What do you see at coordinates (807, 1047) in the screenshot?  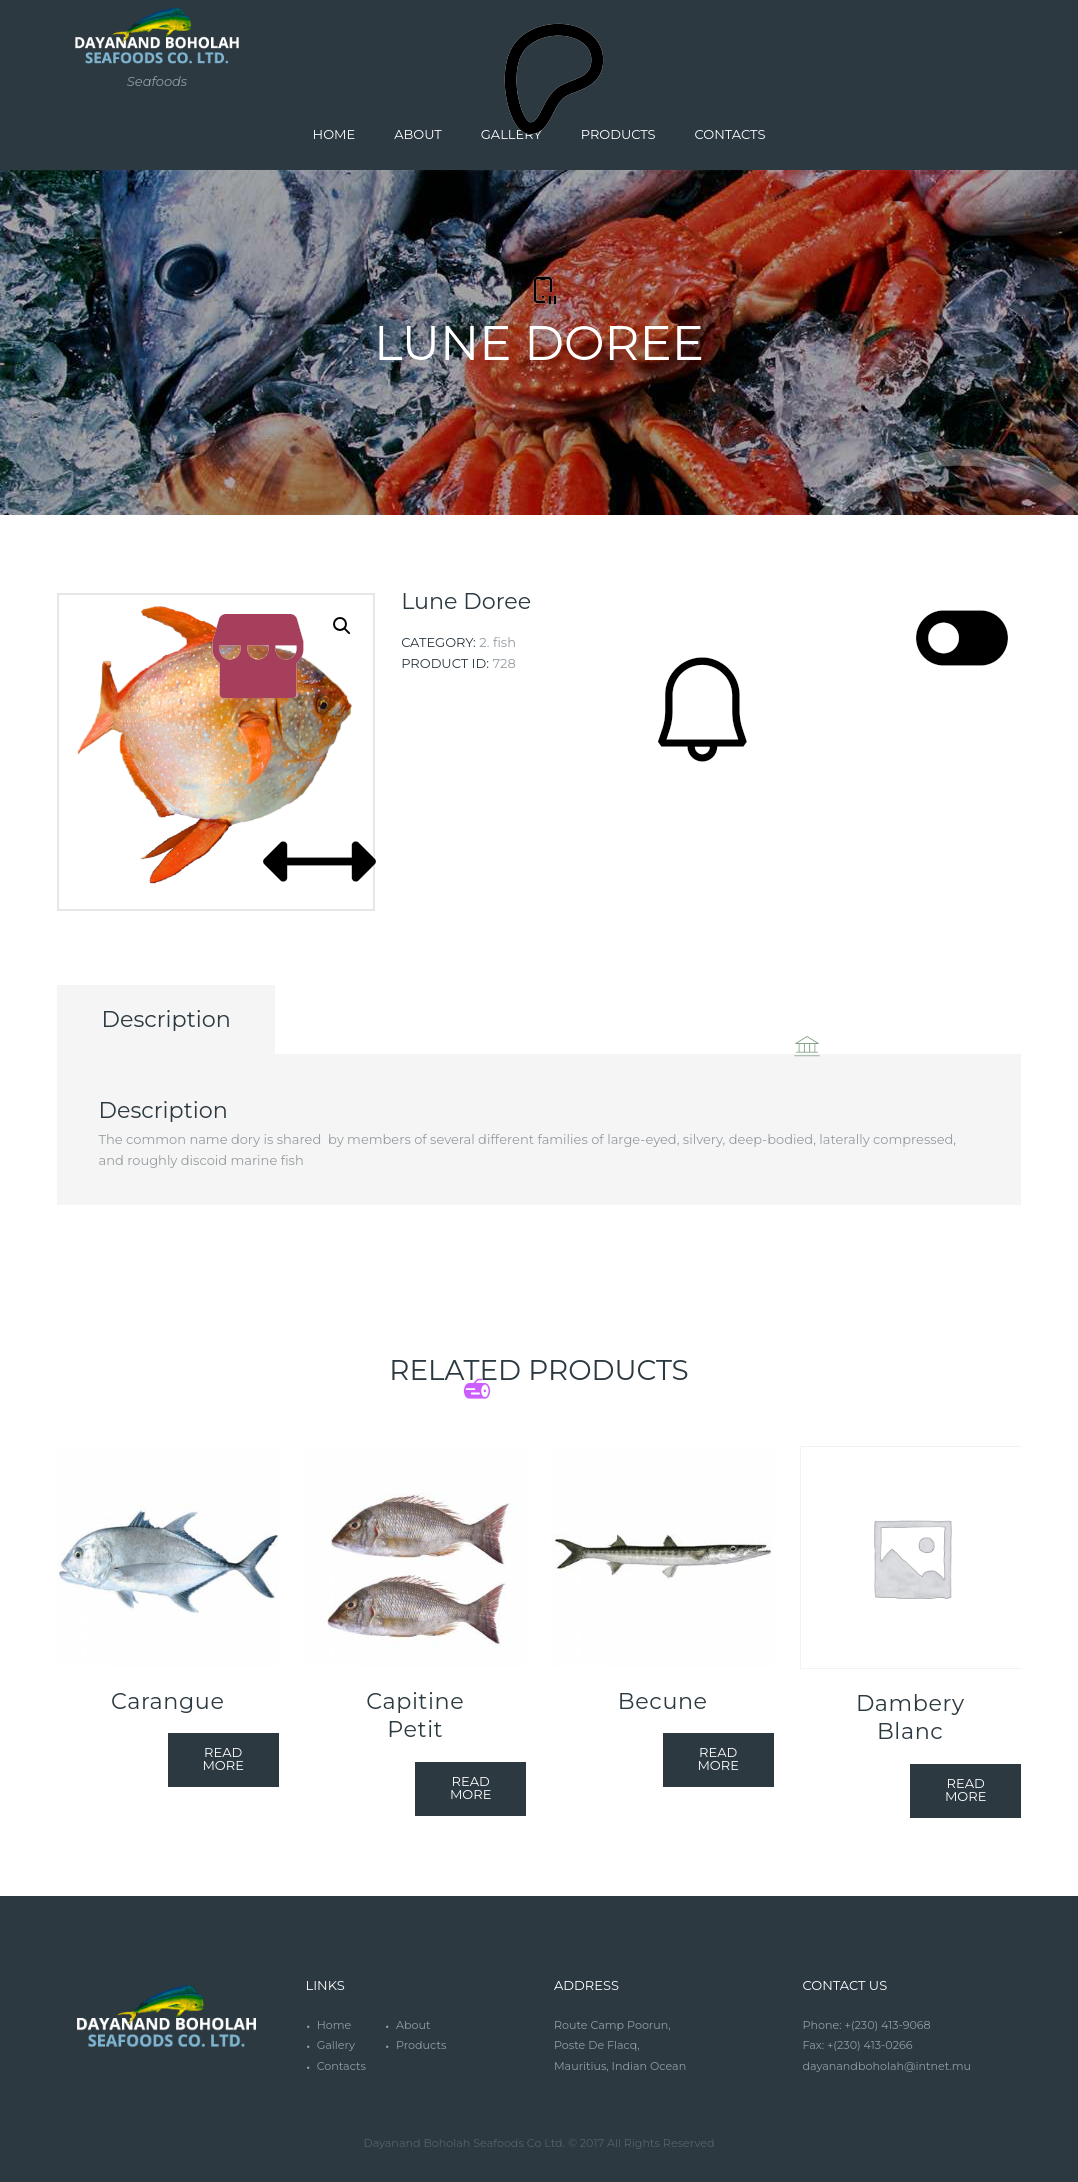 I see `access banking or financial services` at bounding box center [807, 1047].